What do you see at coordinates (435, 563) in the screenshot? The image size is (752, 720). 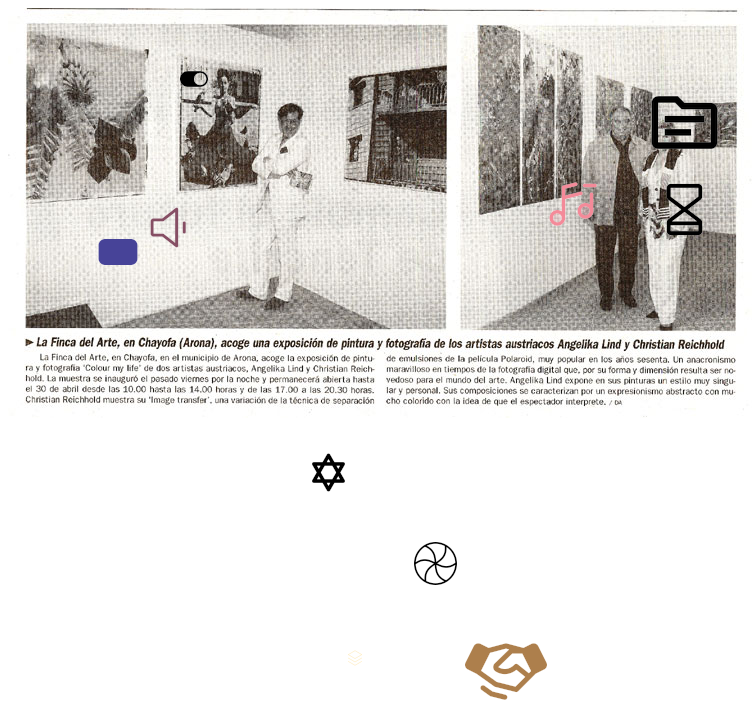 I see `loading content in progress` at bounding box center [435, 563].